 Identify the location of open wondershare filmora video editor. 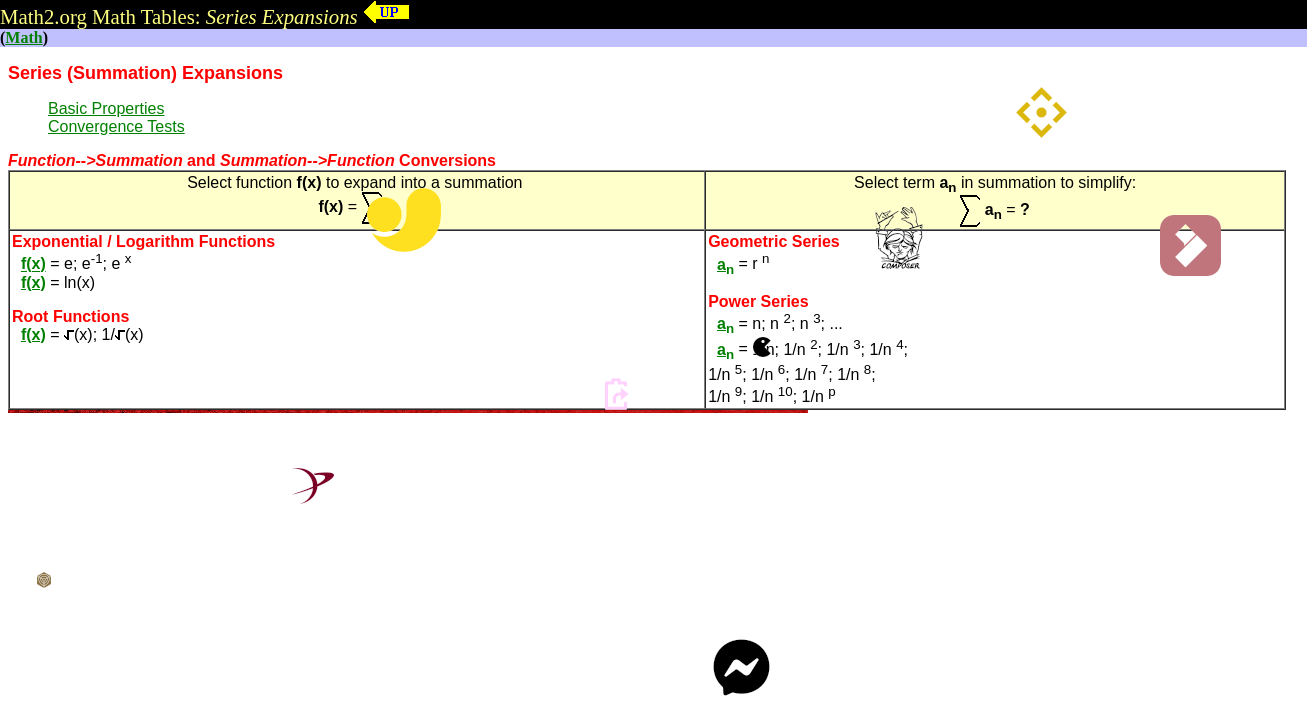
(1190, 245).